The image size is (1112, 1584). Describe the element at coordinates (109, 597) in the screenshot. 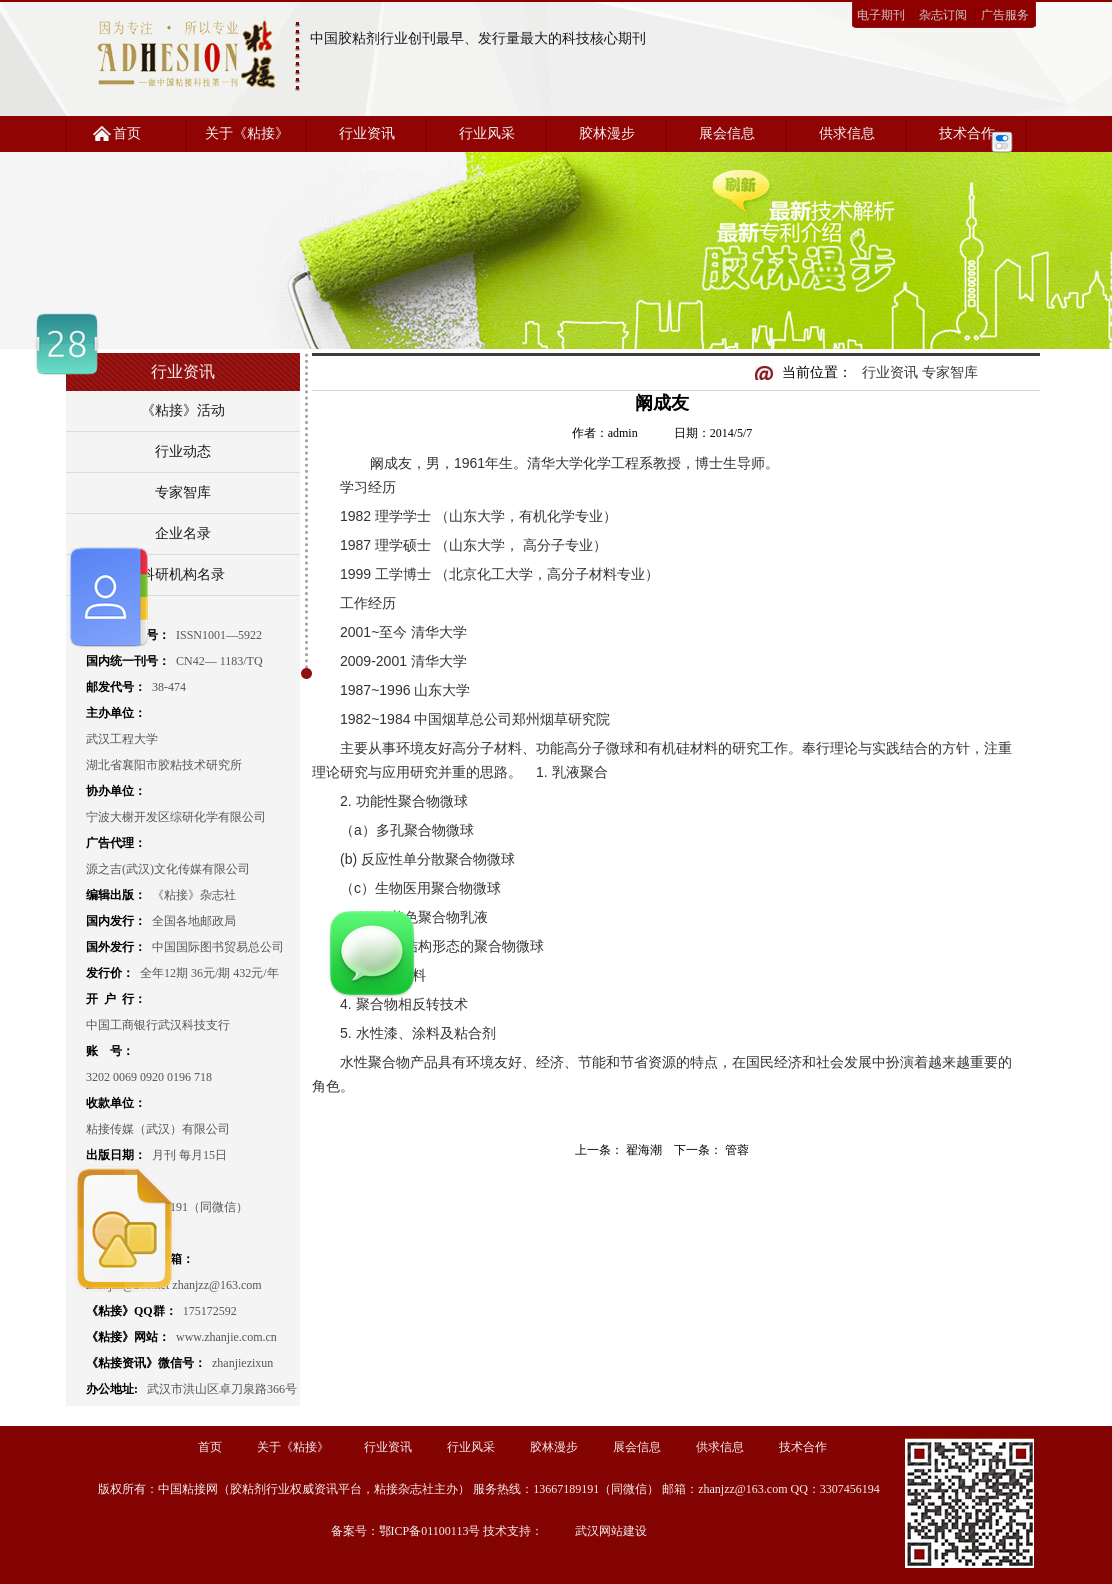

I see `open contacts or address book app` at that location.